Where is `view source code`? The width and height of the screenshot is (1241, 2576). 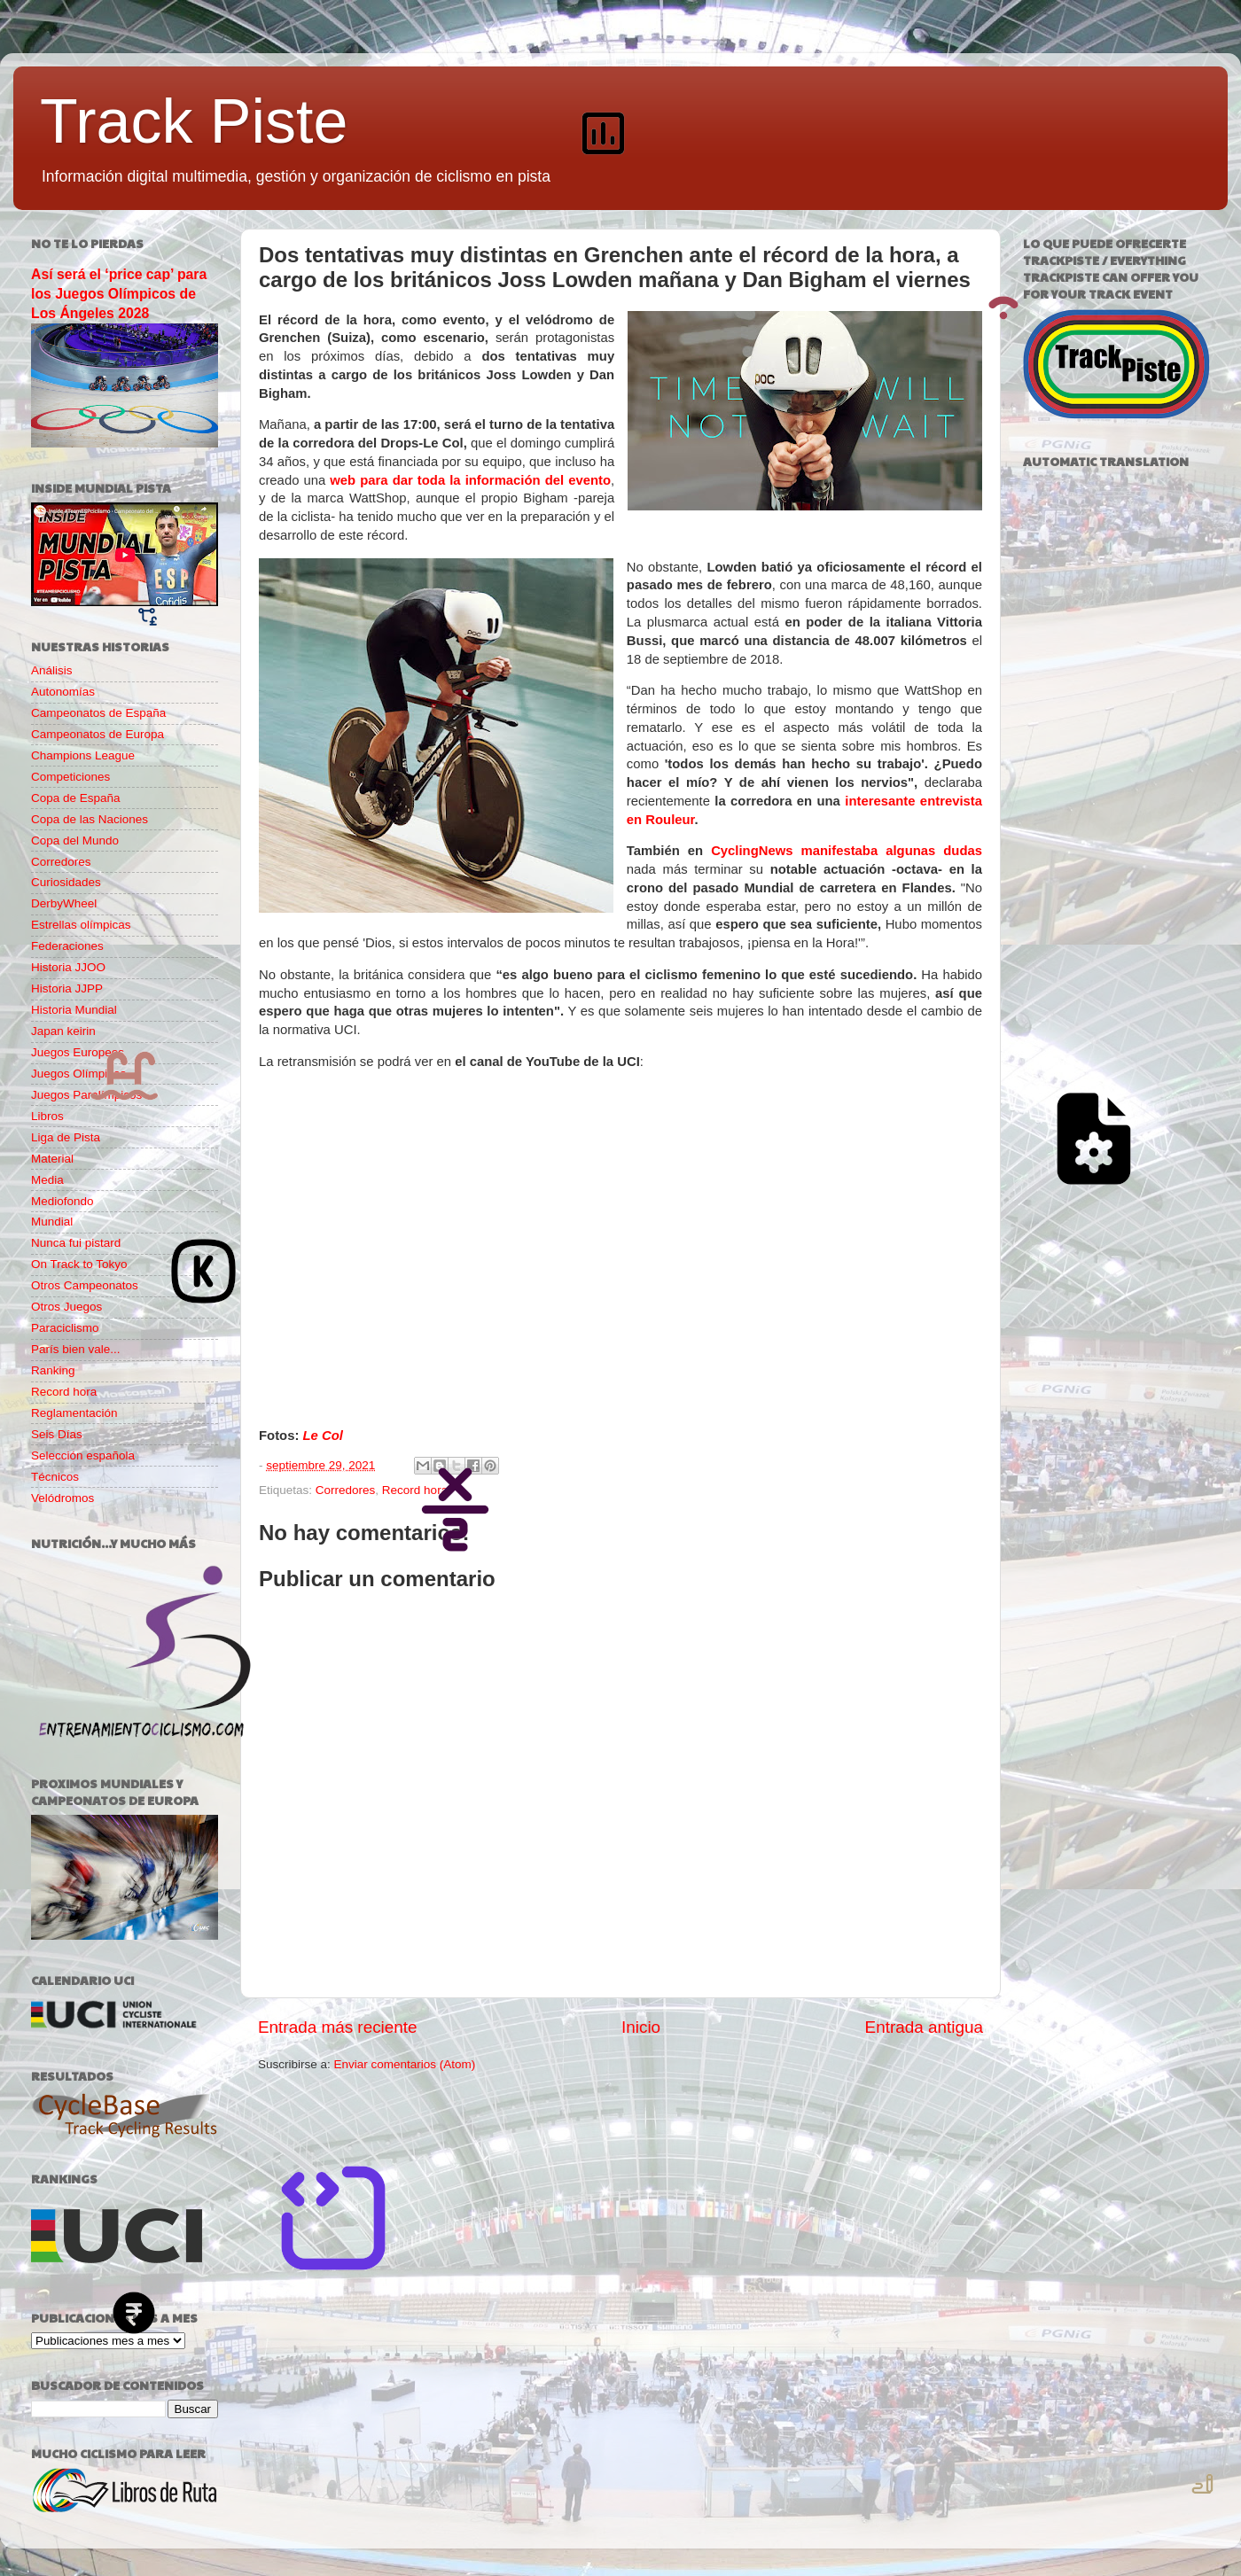
view source code is located at coordinates (333, 2218).